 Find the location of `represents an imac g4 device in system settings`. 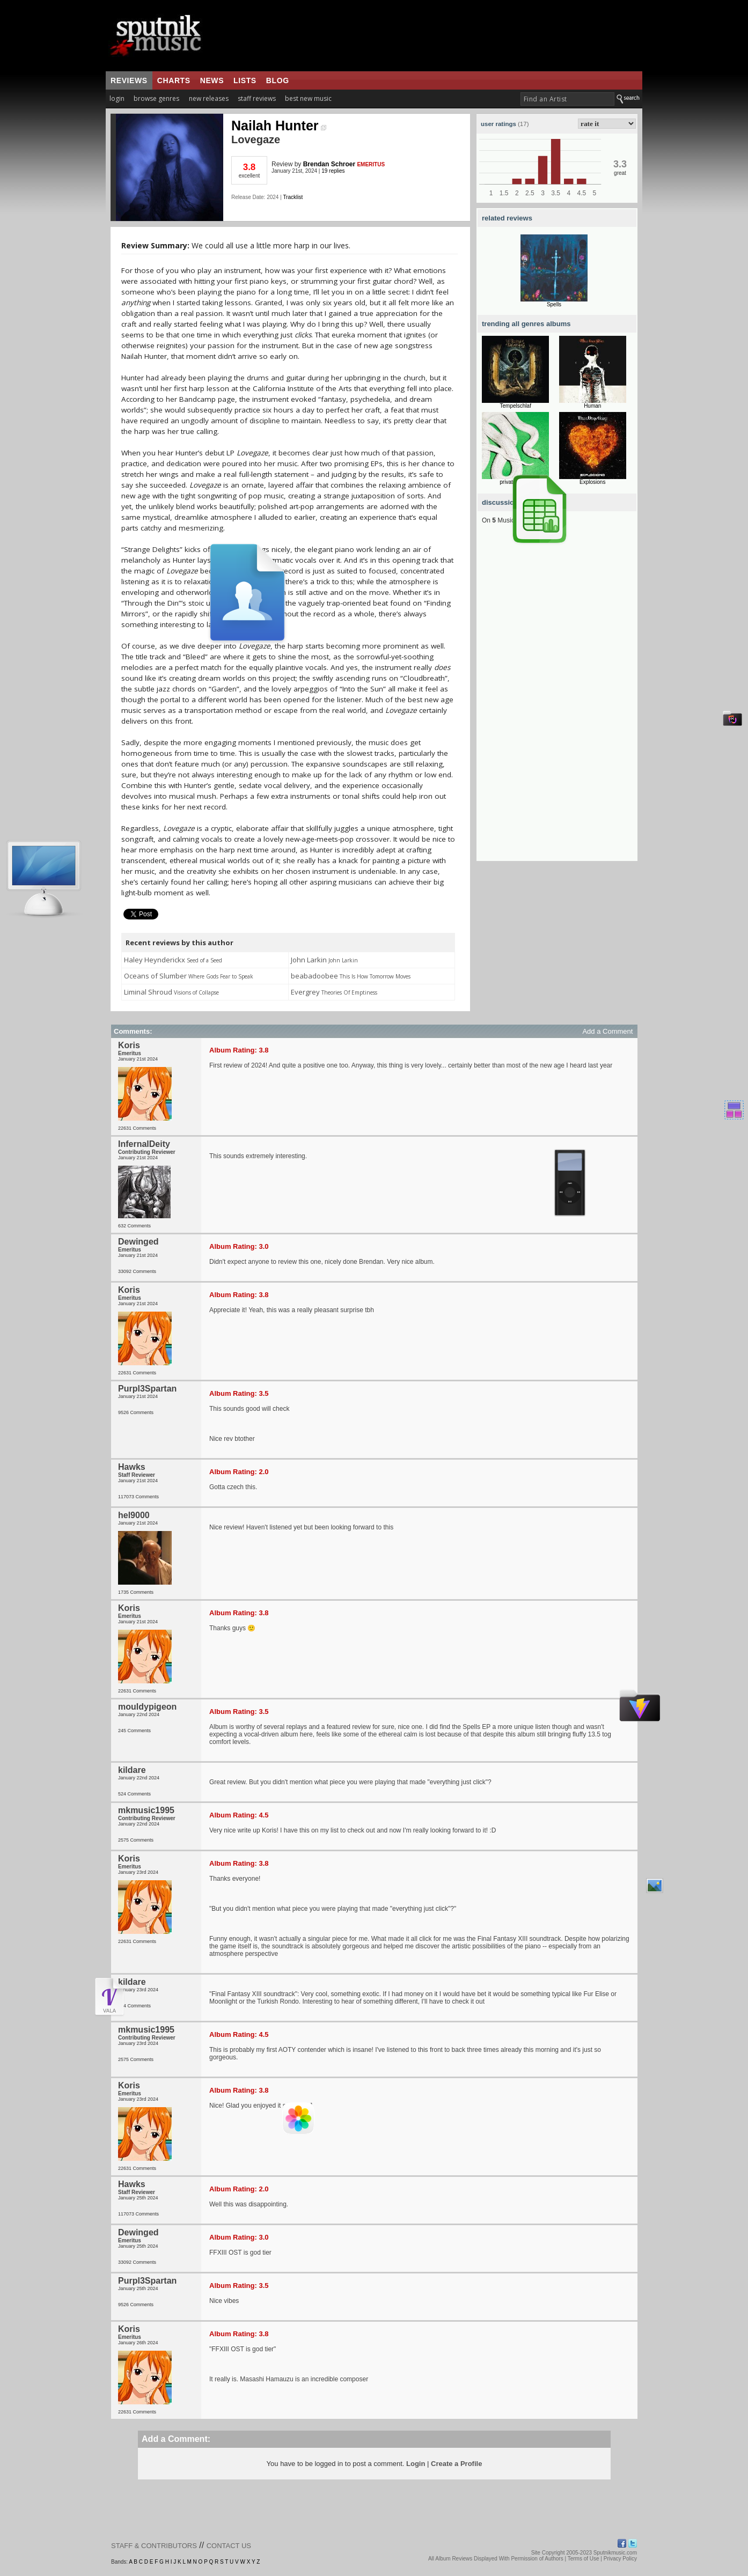

represents an imac g4 device in system settings is located at coordinates (43, 876).